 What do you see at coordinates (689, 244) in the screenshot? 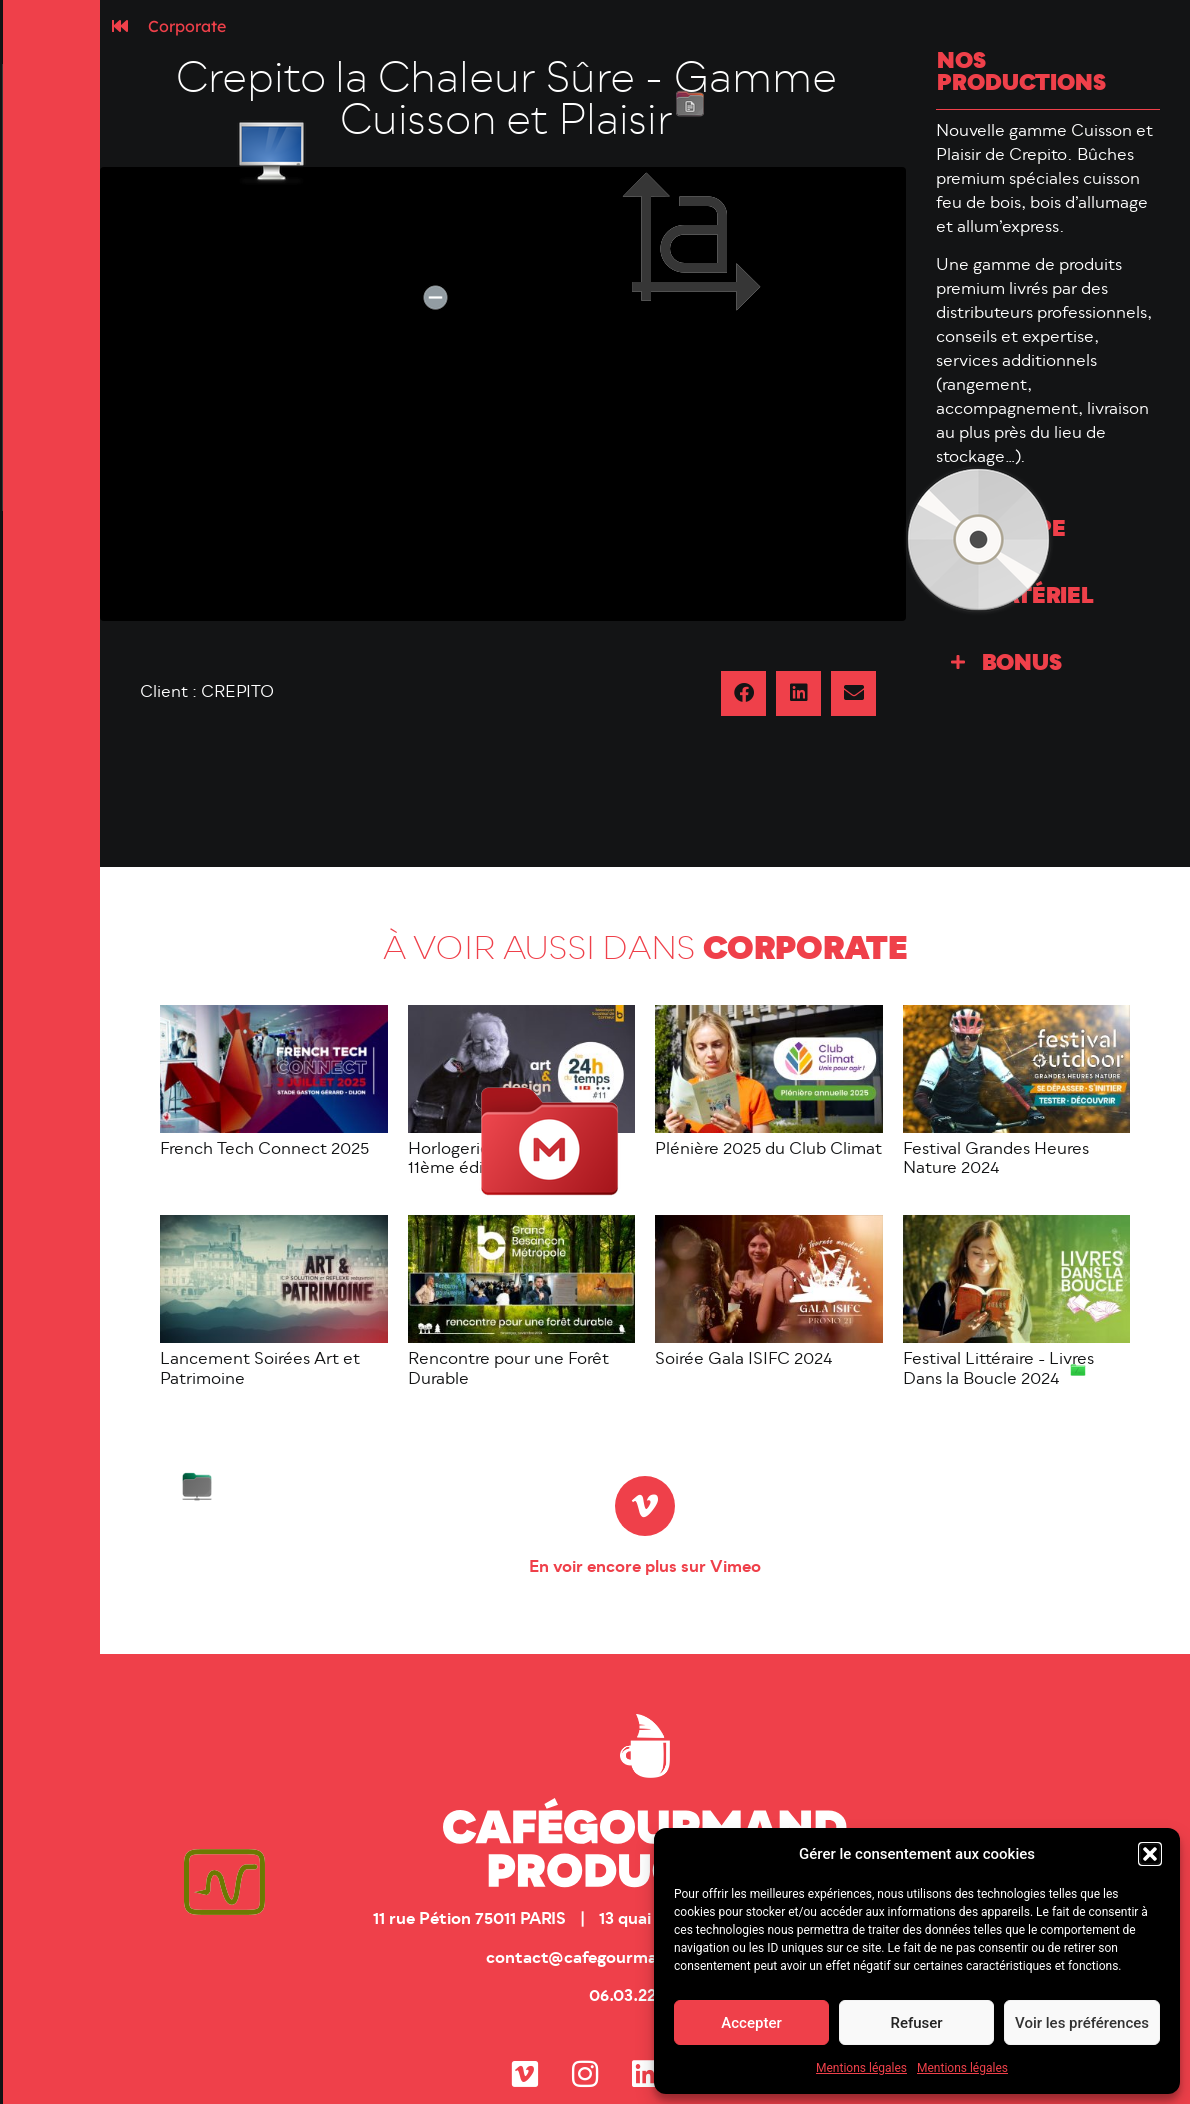
I see `open font viewer application` at bounding box center [689, 244].